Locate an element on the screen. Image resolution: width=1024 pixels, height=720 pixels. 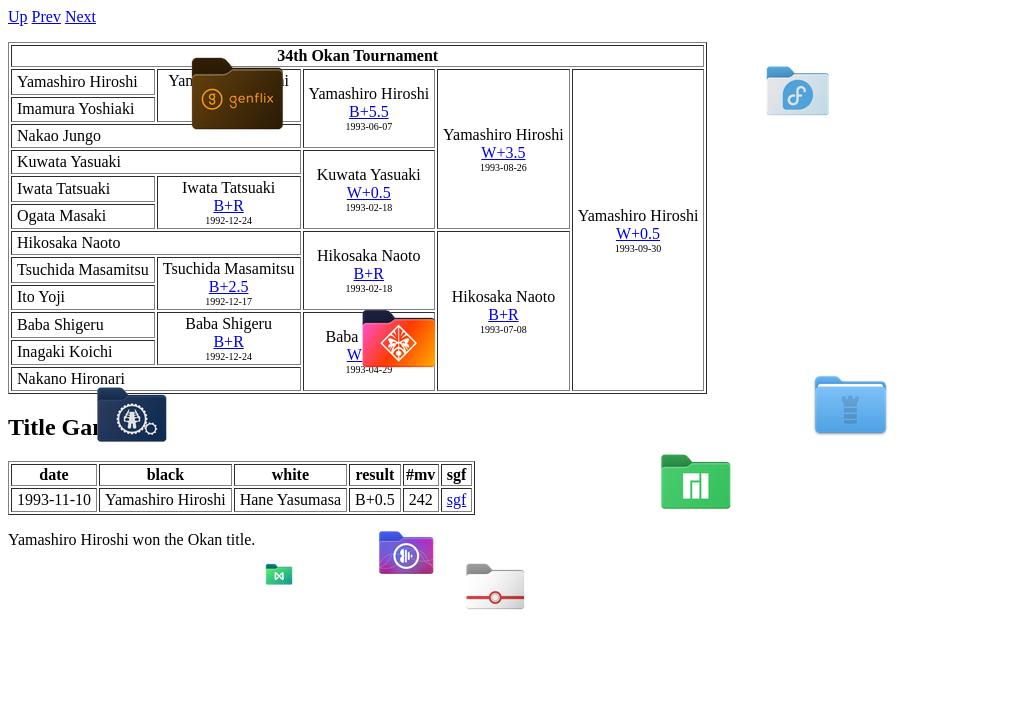
open wondershare edrawmind project folder is located at coordinates (279, 575).